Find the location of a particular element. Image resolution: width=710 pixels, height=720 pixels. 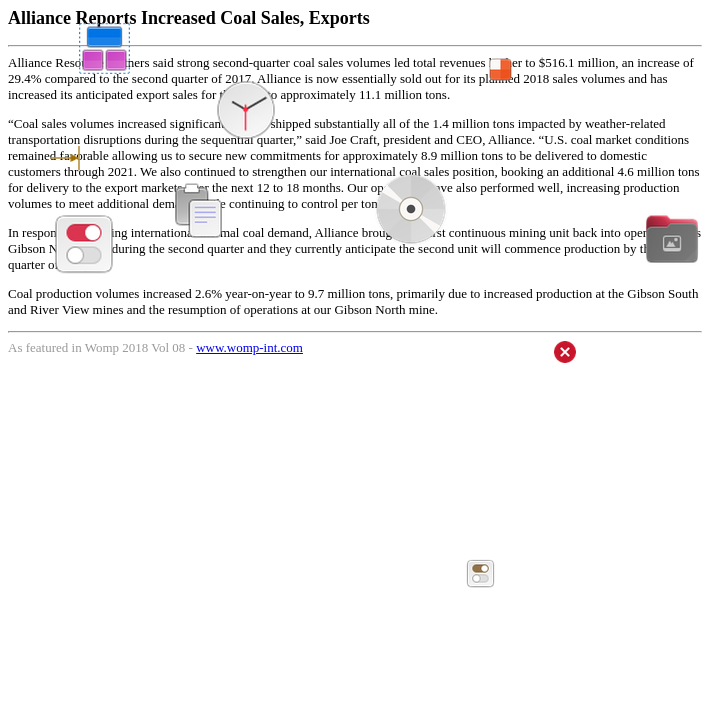

open your pictures folder is located at coordinates (672, 239).